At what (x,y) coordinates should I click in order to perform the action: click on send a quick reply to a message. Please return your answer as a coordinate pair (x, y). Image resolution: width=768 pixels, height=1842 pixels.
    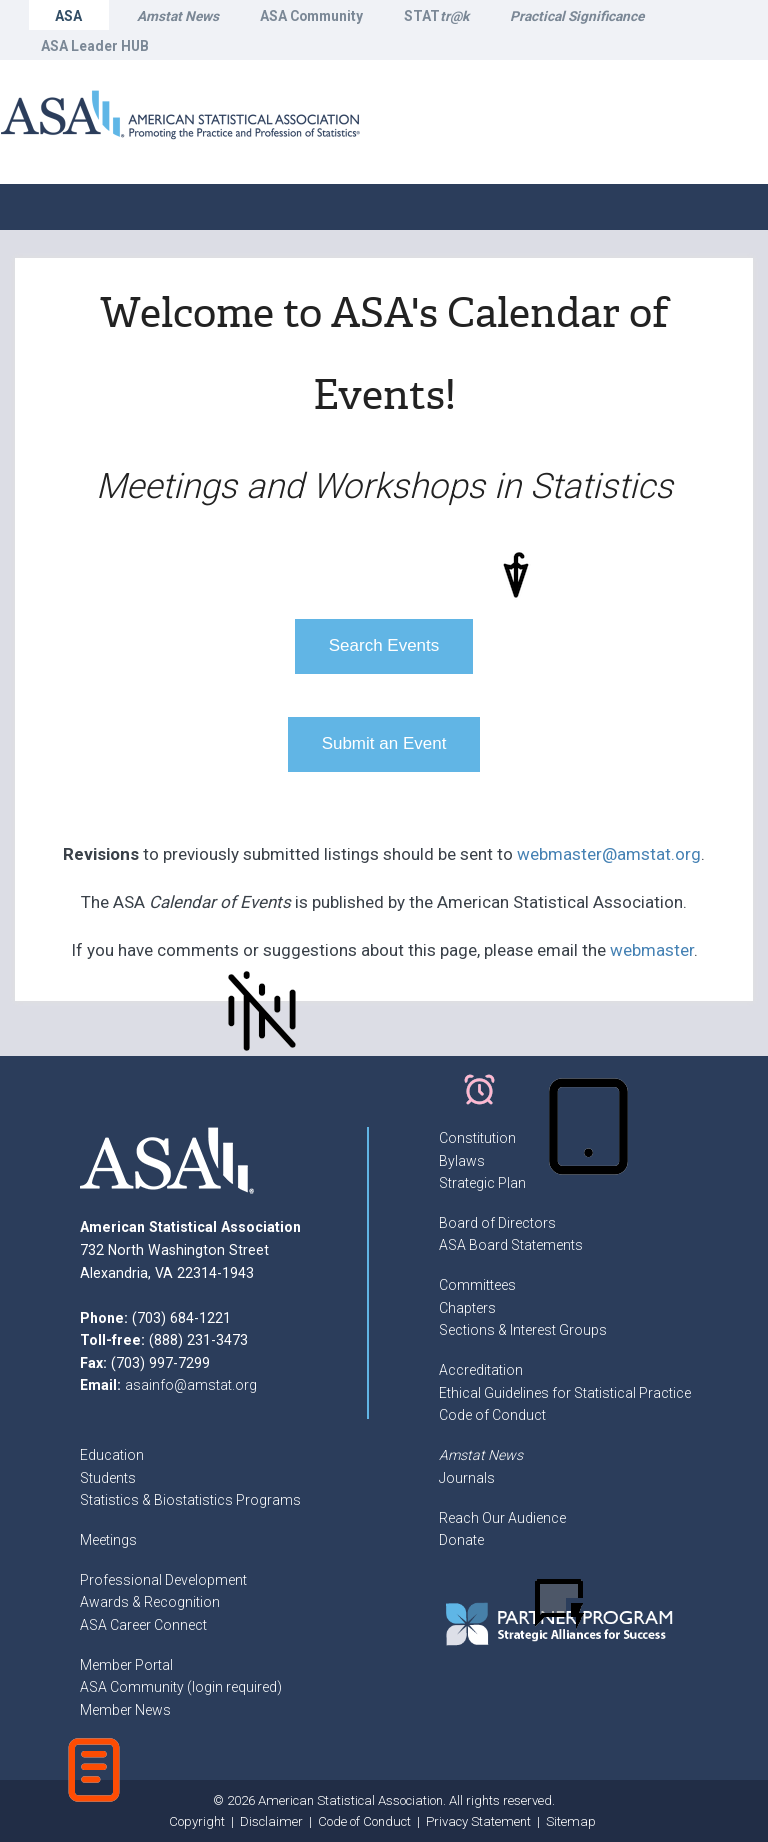
    Looking at the image, I should click on (559, 1603).